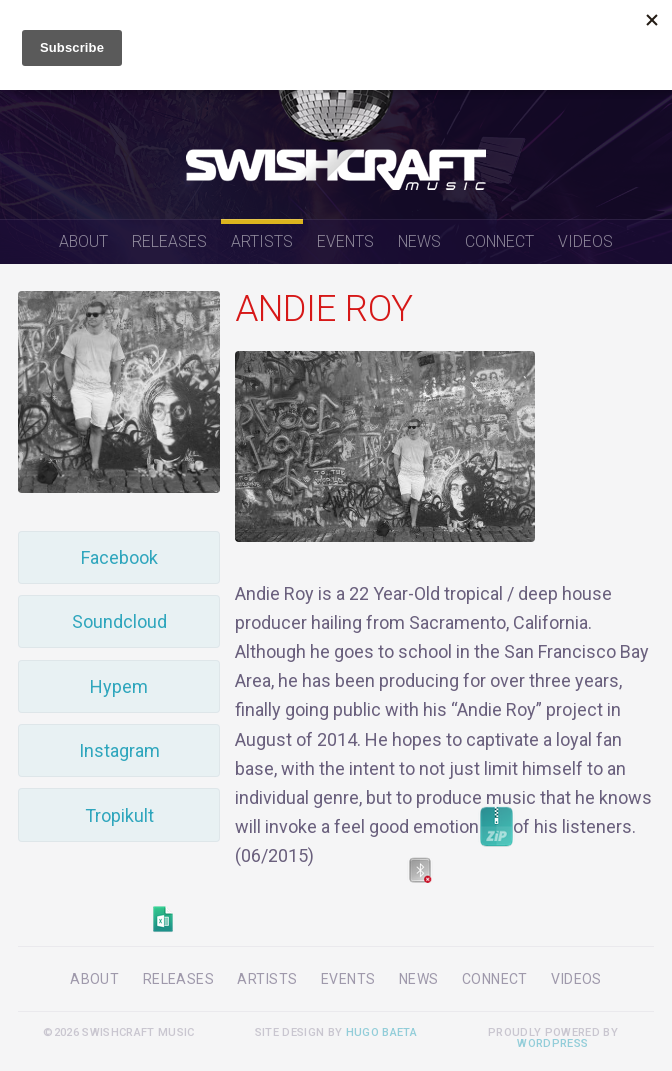 This screenshot has height=1071, width=672. I want to click on microsoft excel template file with macros enabled, so click(163, 919).